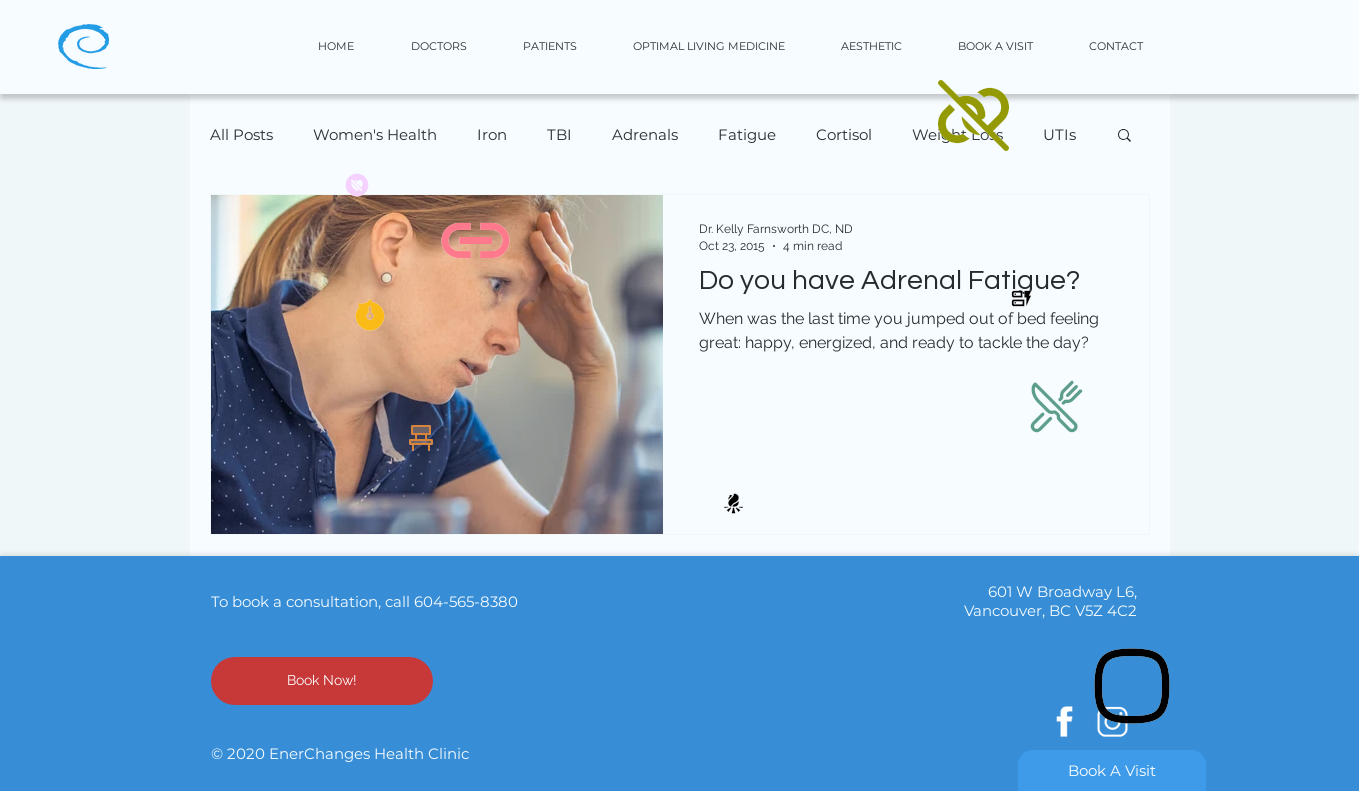  I want to click on copy or share a link, so click(475, 240).